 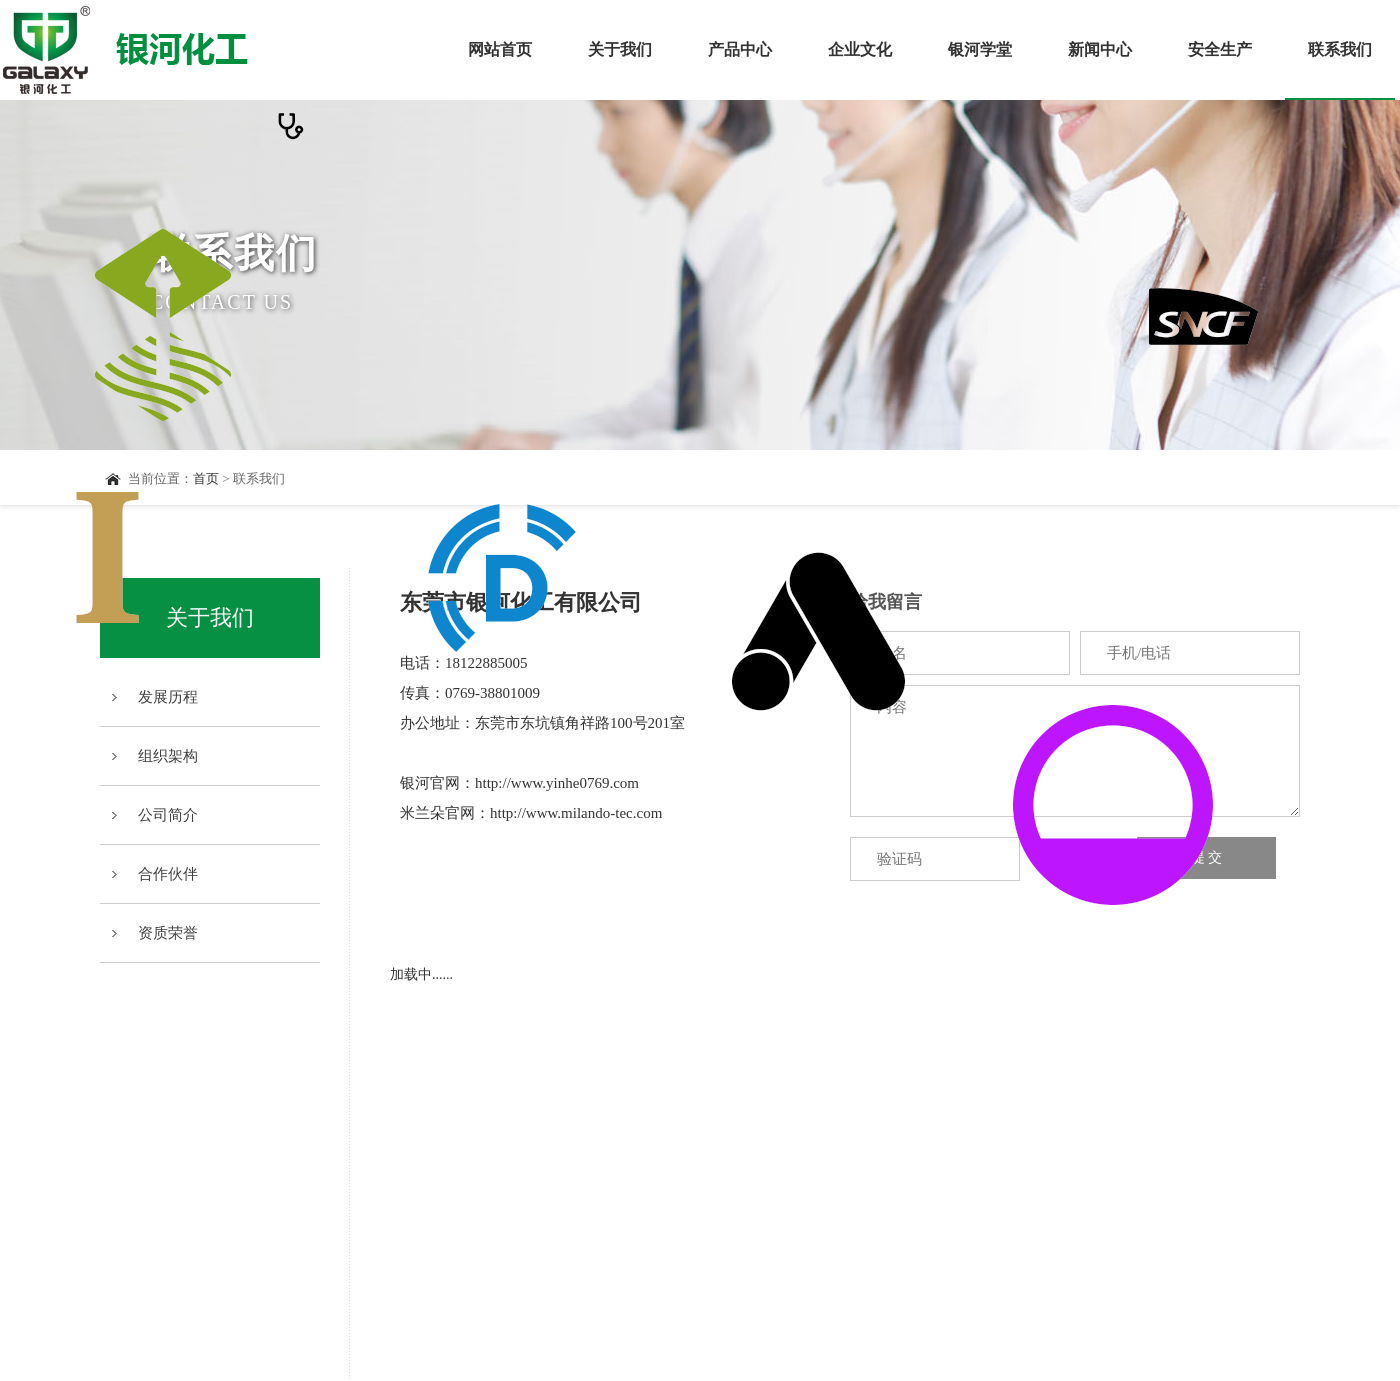 What do you see at coordinates (502, 578) in the screenshot?
I see `OWASP Dependency-Check logo` at bounding box center [502, 578].